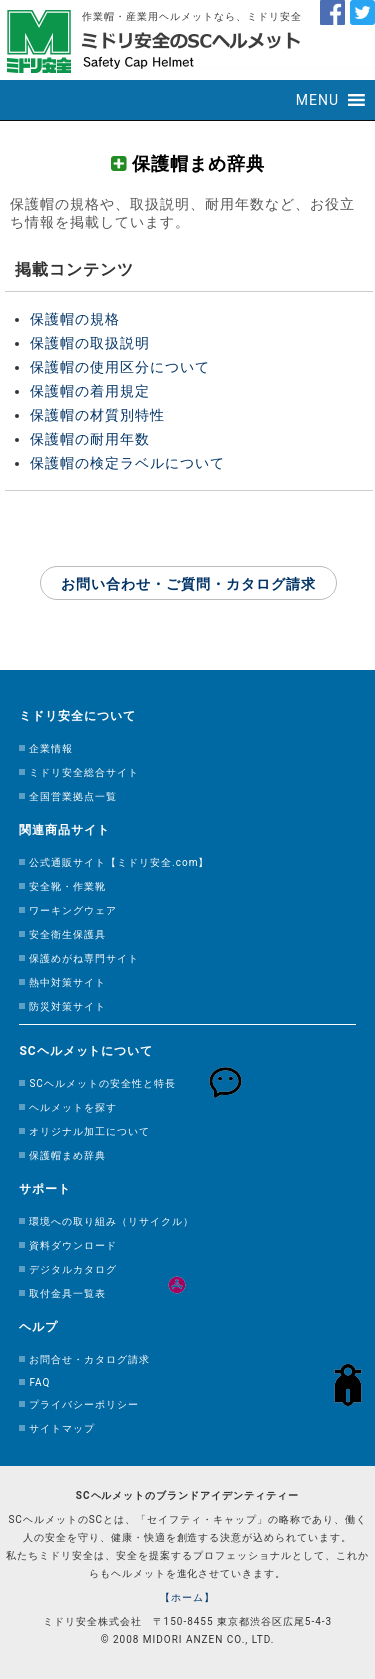  Describe the element at coordinates (177, 1285) in the screenshot. I see `open the Apple App Store` at that location.